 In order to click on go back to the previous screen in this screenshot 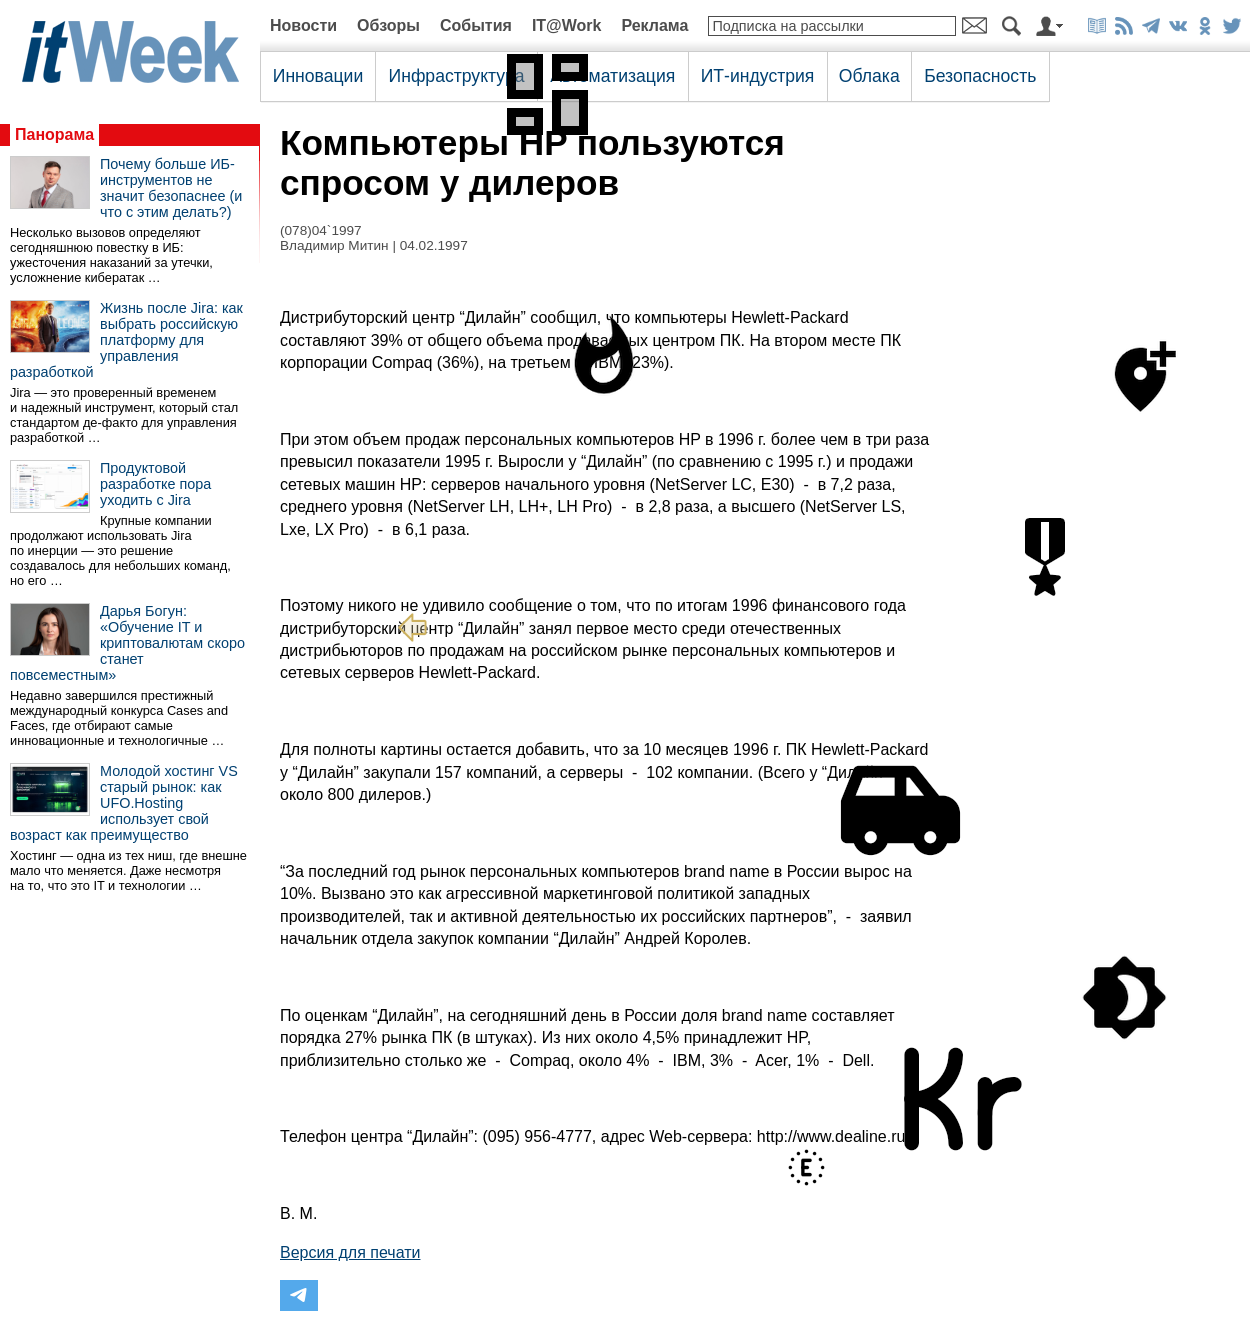, I will do `click(413, 627)`.